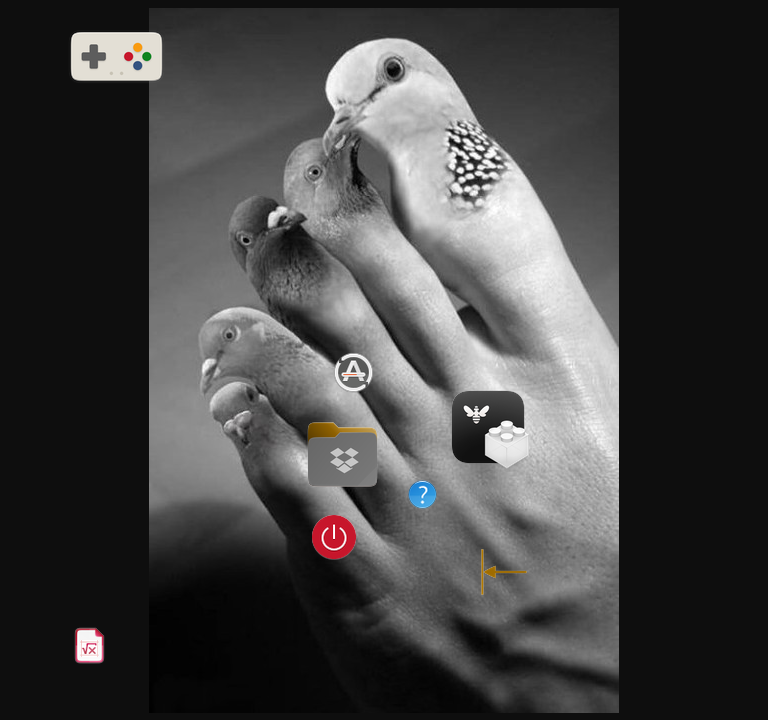 The width and height of the screenshot is (768, 720). Describe the element at coordinates (89, 645) in the screenshot. I see `open a mathematical formula document` at that location.